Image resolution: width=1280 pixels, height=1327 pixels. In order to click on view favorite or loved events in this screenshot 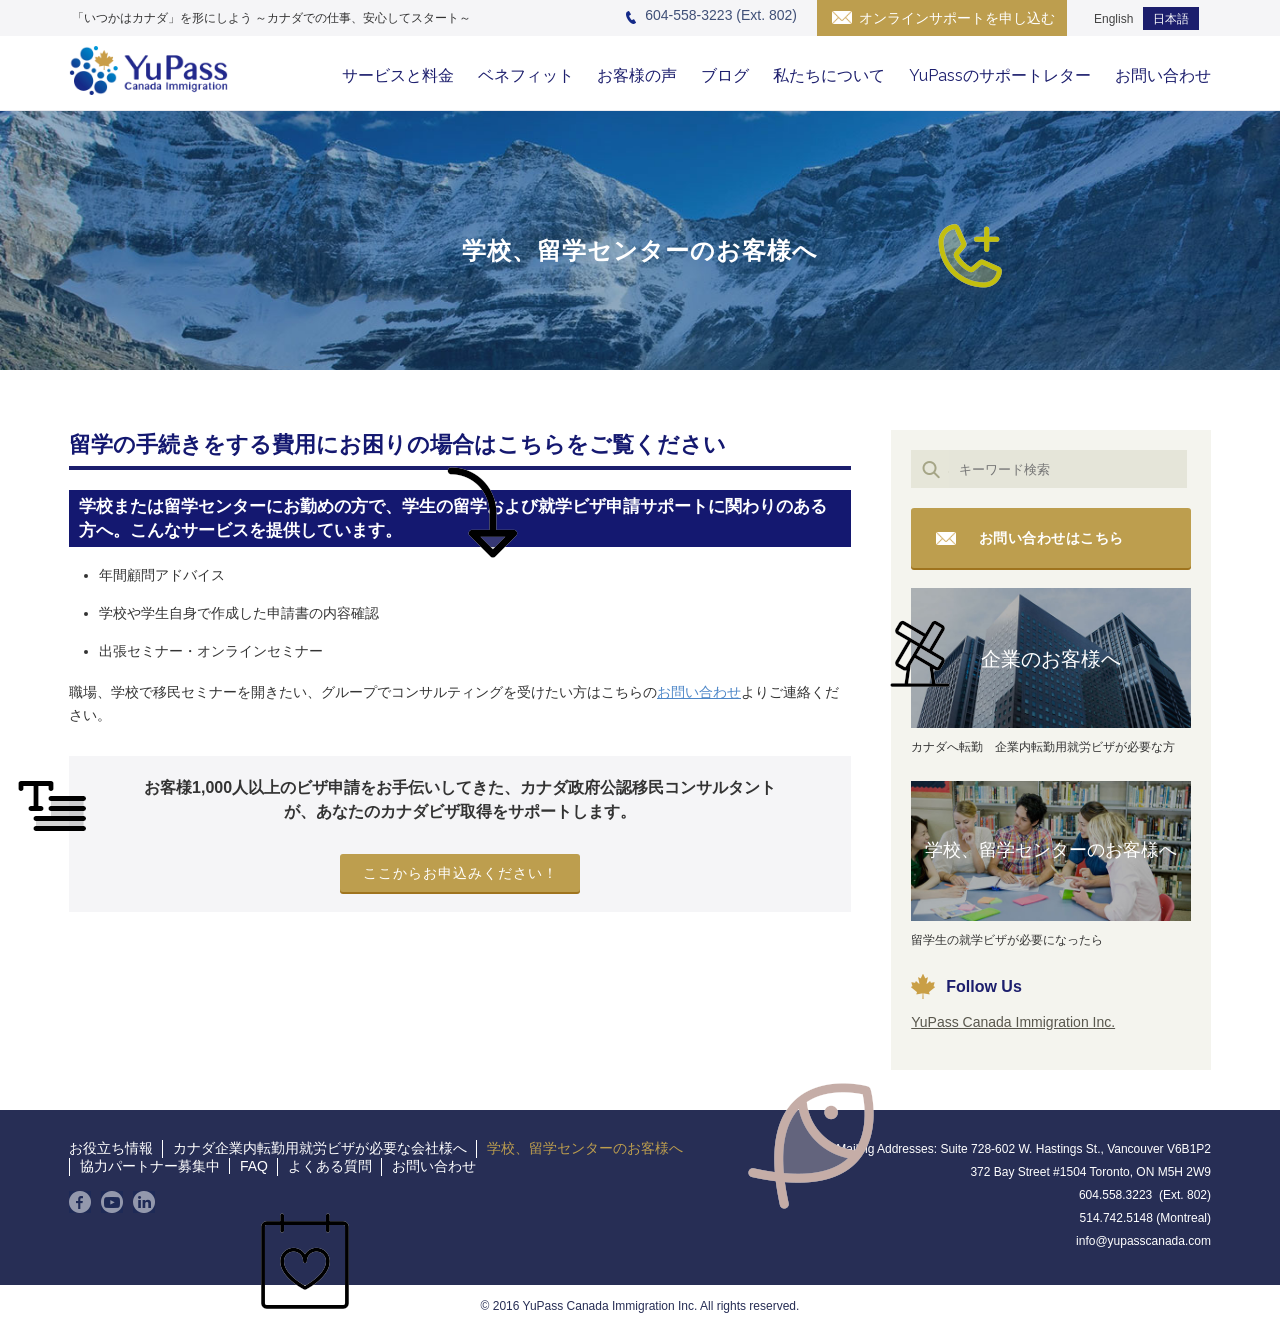, I will do `click(305, 1265)`.